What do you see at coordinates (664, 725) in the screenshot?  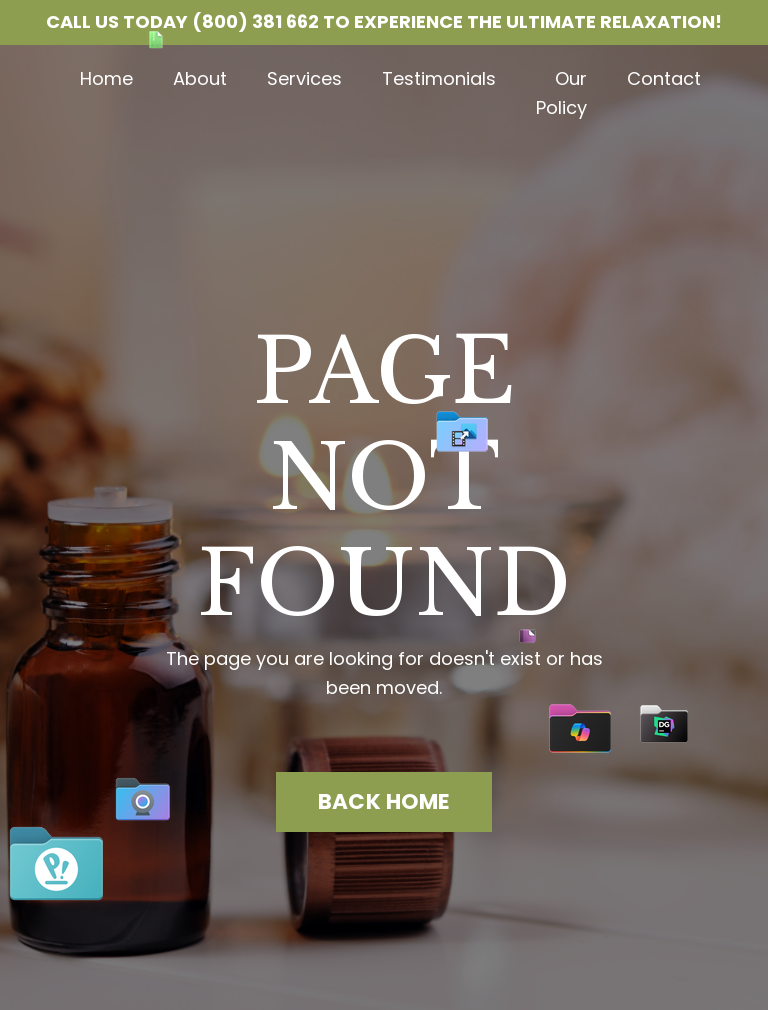 I see `open JetBrains DataGrip project folder` at bounding box center [664, 725].